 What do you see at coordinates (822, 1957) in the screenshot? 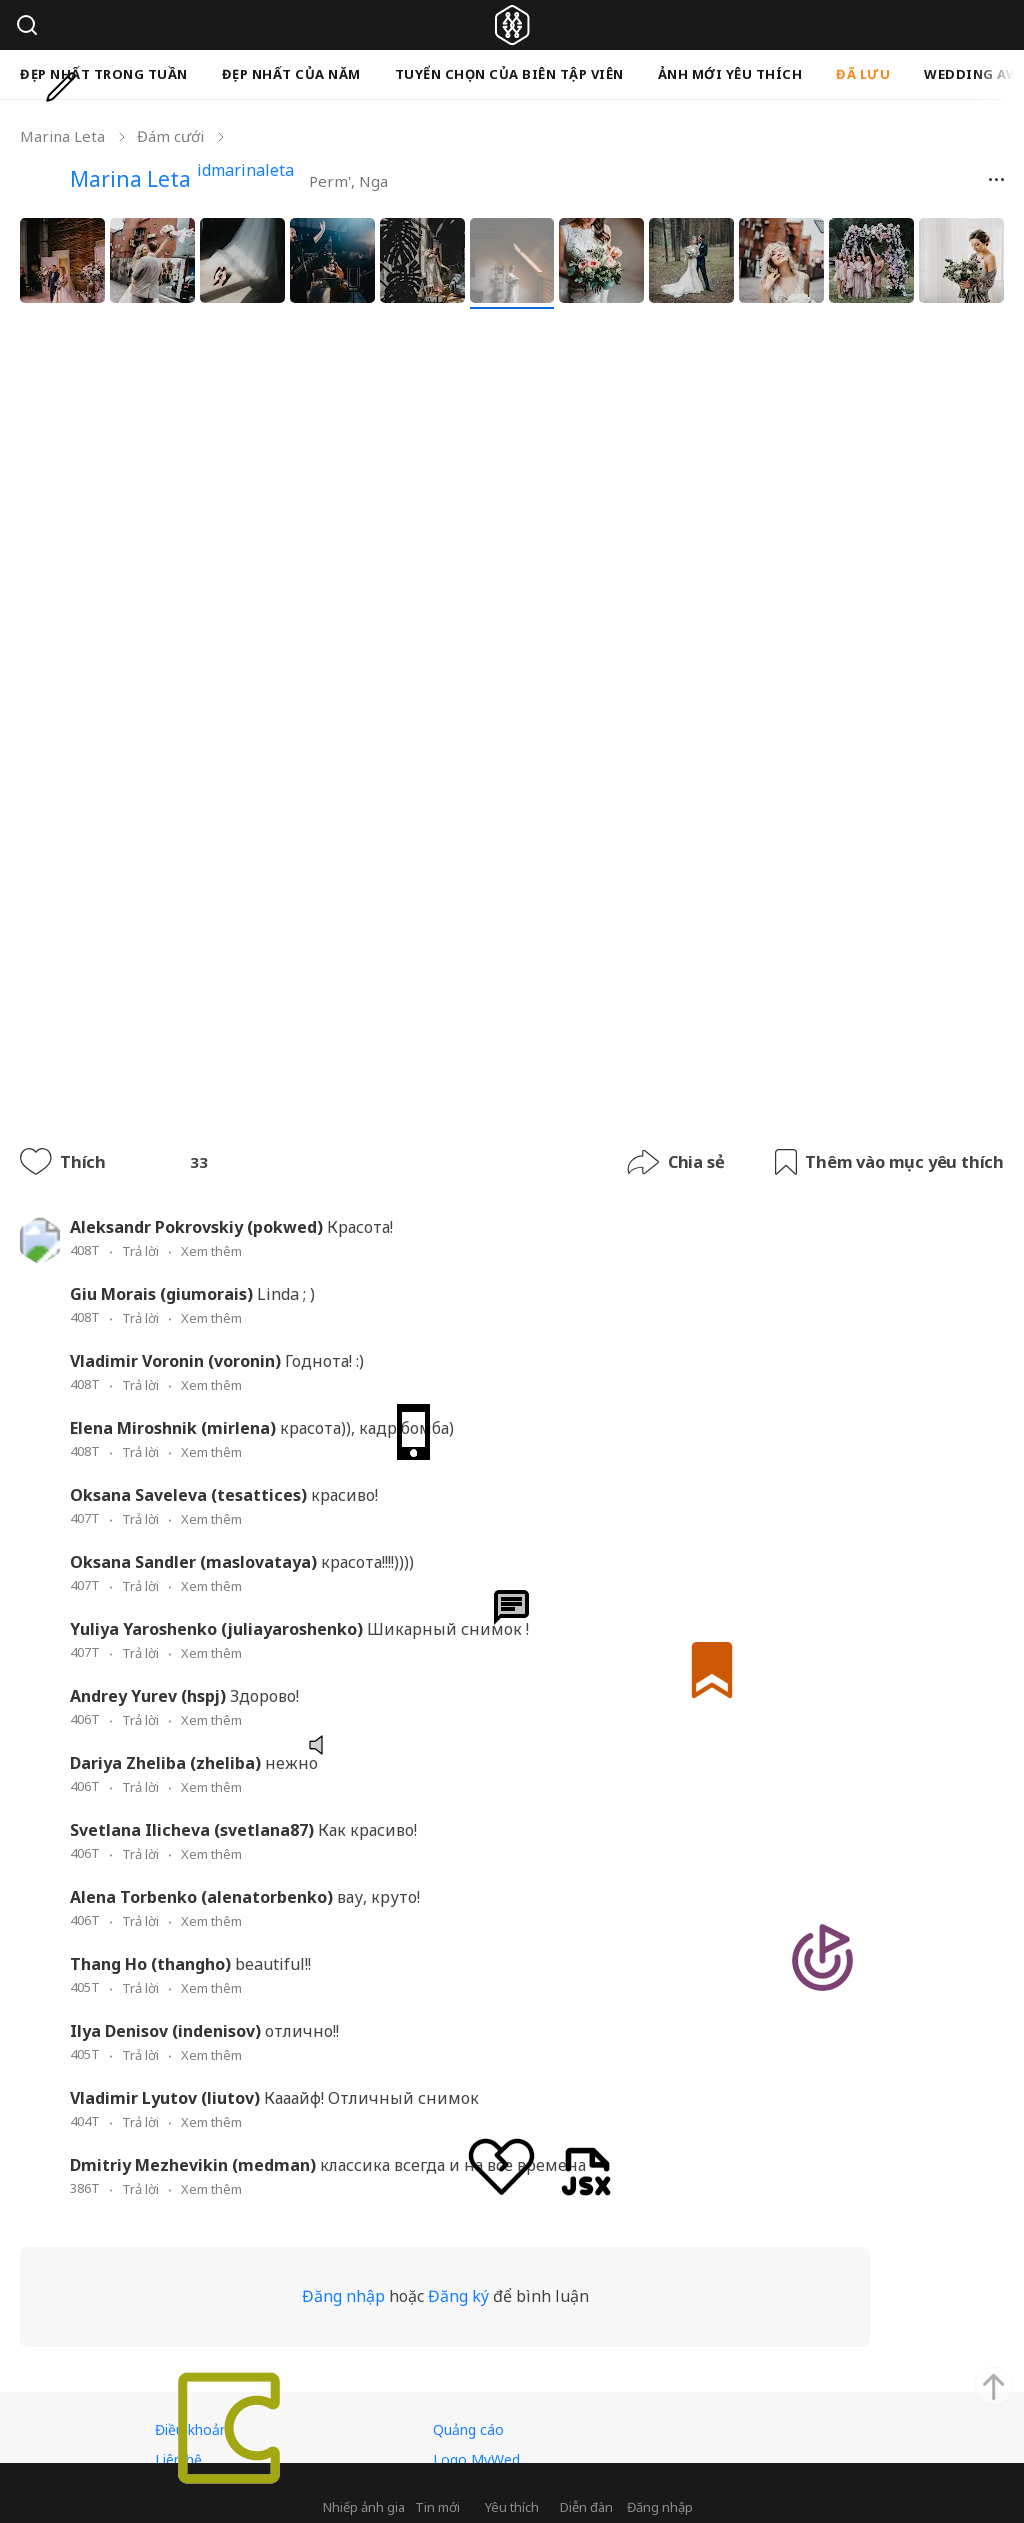
I see `set or track a goal` at bounding box center [822, 1957].